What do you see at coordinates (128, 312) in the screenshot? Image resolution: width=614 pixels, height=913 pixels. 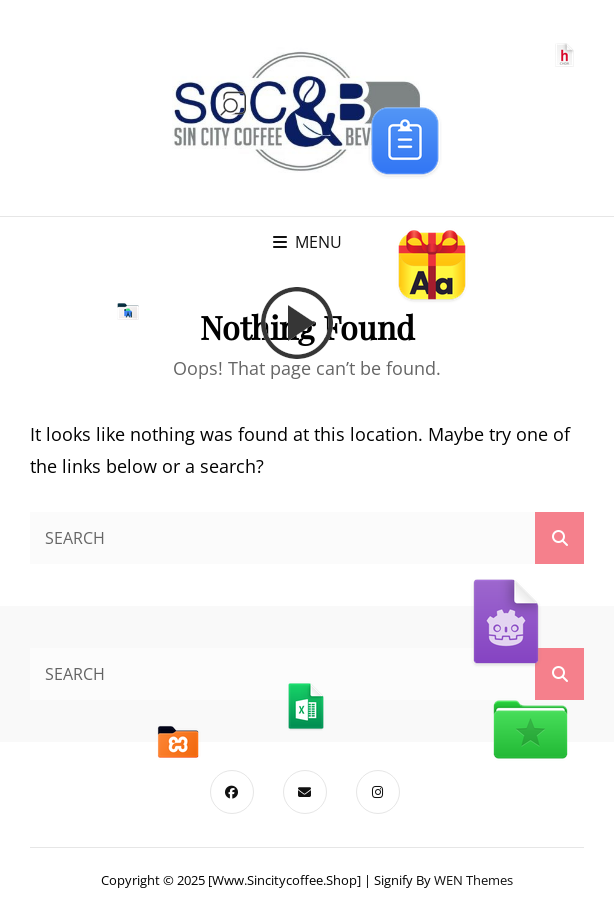 I see `open android studio projects folder` at bounding box center [128, 312].